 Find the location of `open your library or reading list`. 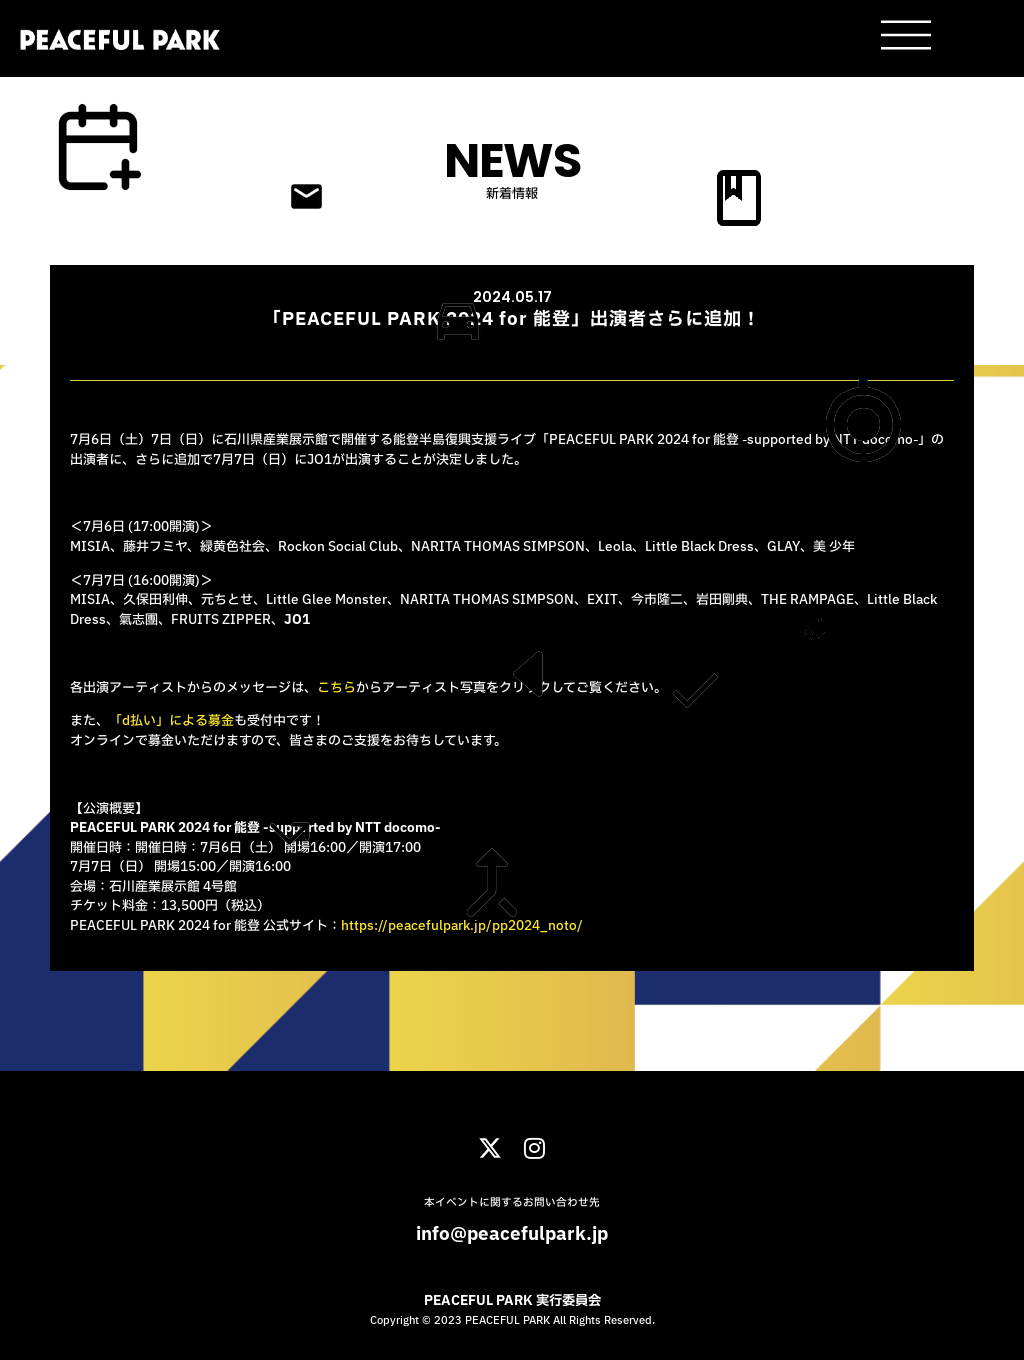

open your library or reading list is located at coordinates (739, 198).